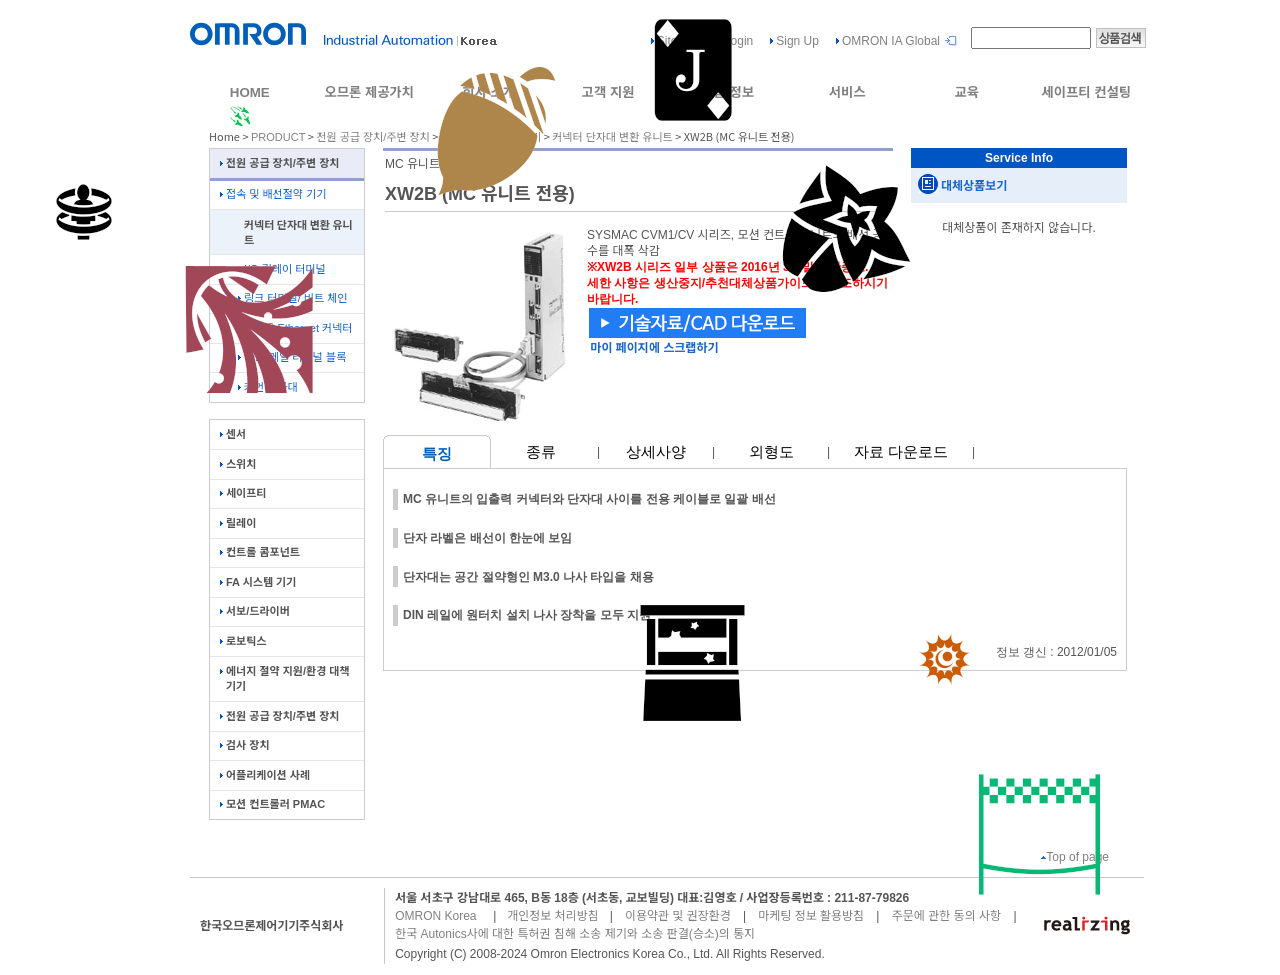 The image size is (1280, 975). Describe the element at coordinates (692, 663) in the screenshot. I see `access bunker or shelter location` at that location.